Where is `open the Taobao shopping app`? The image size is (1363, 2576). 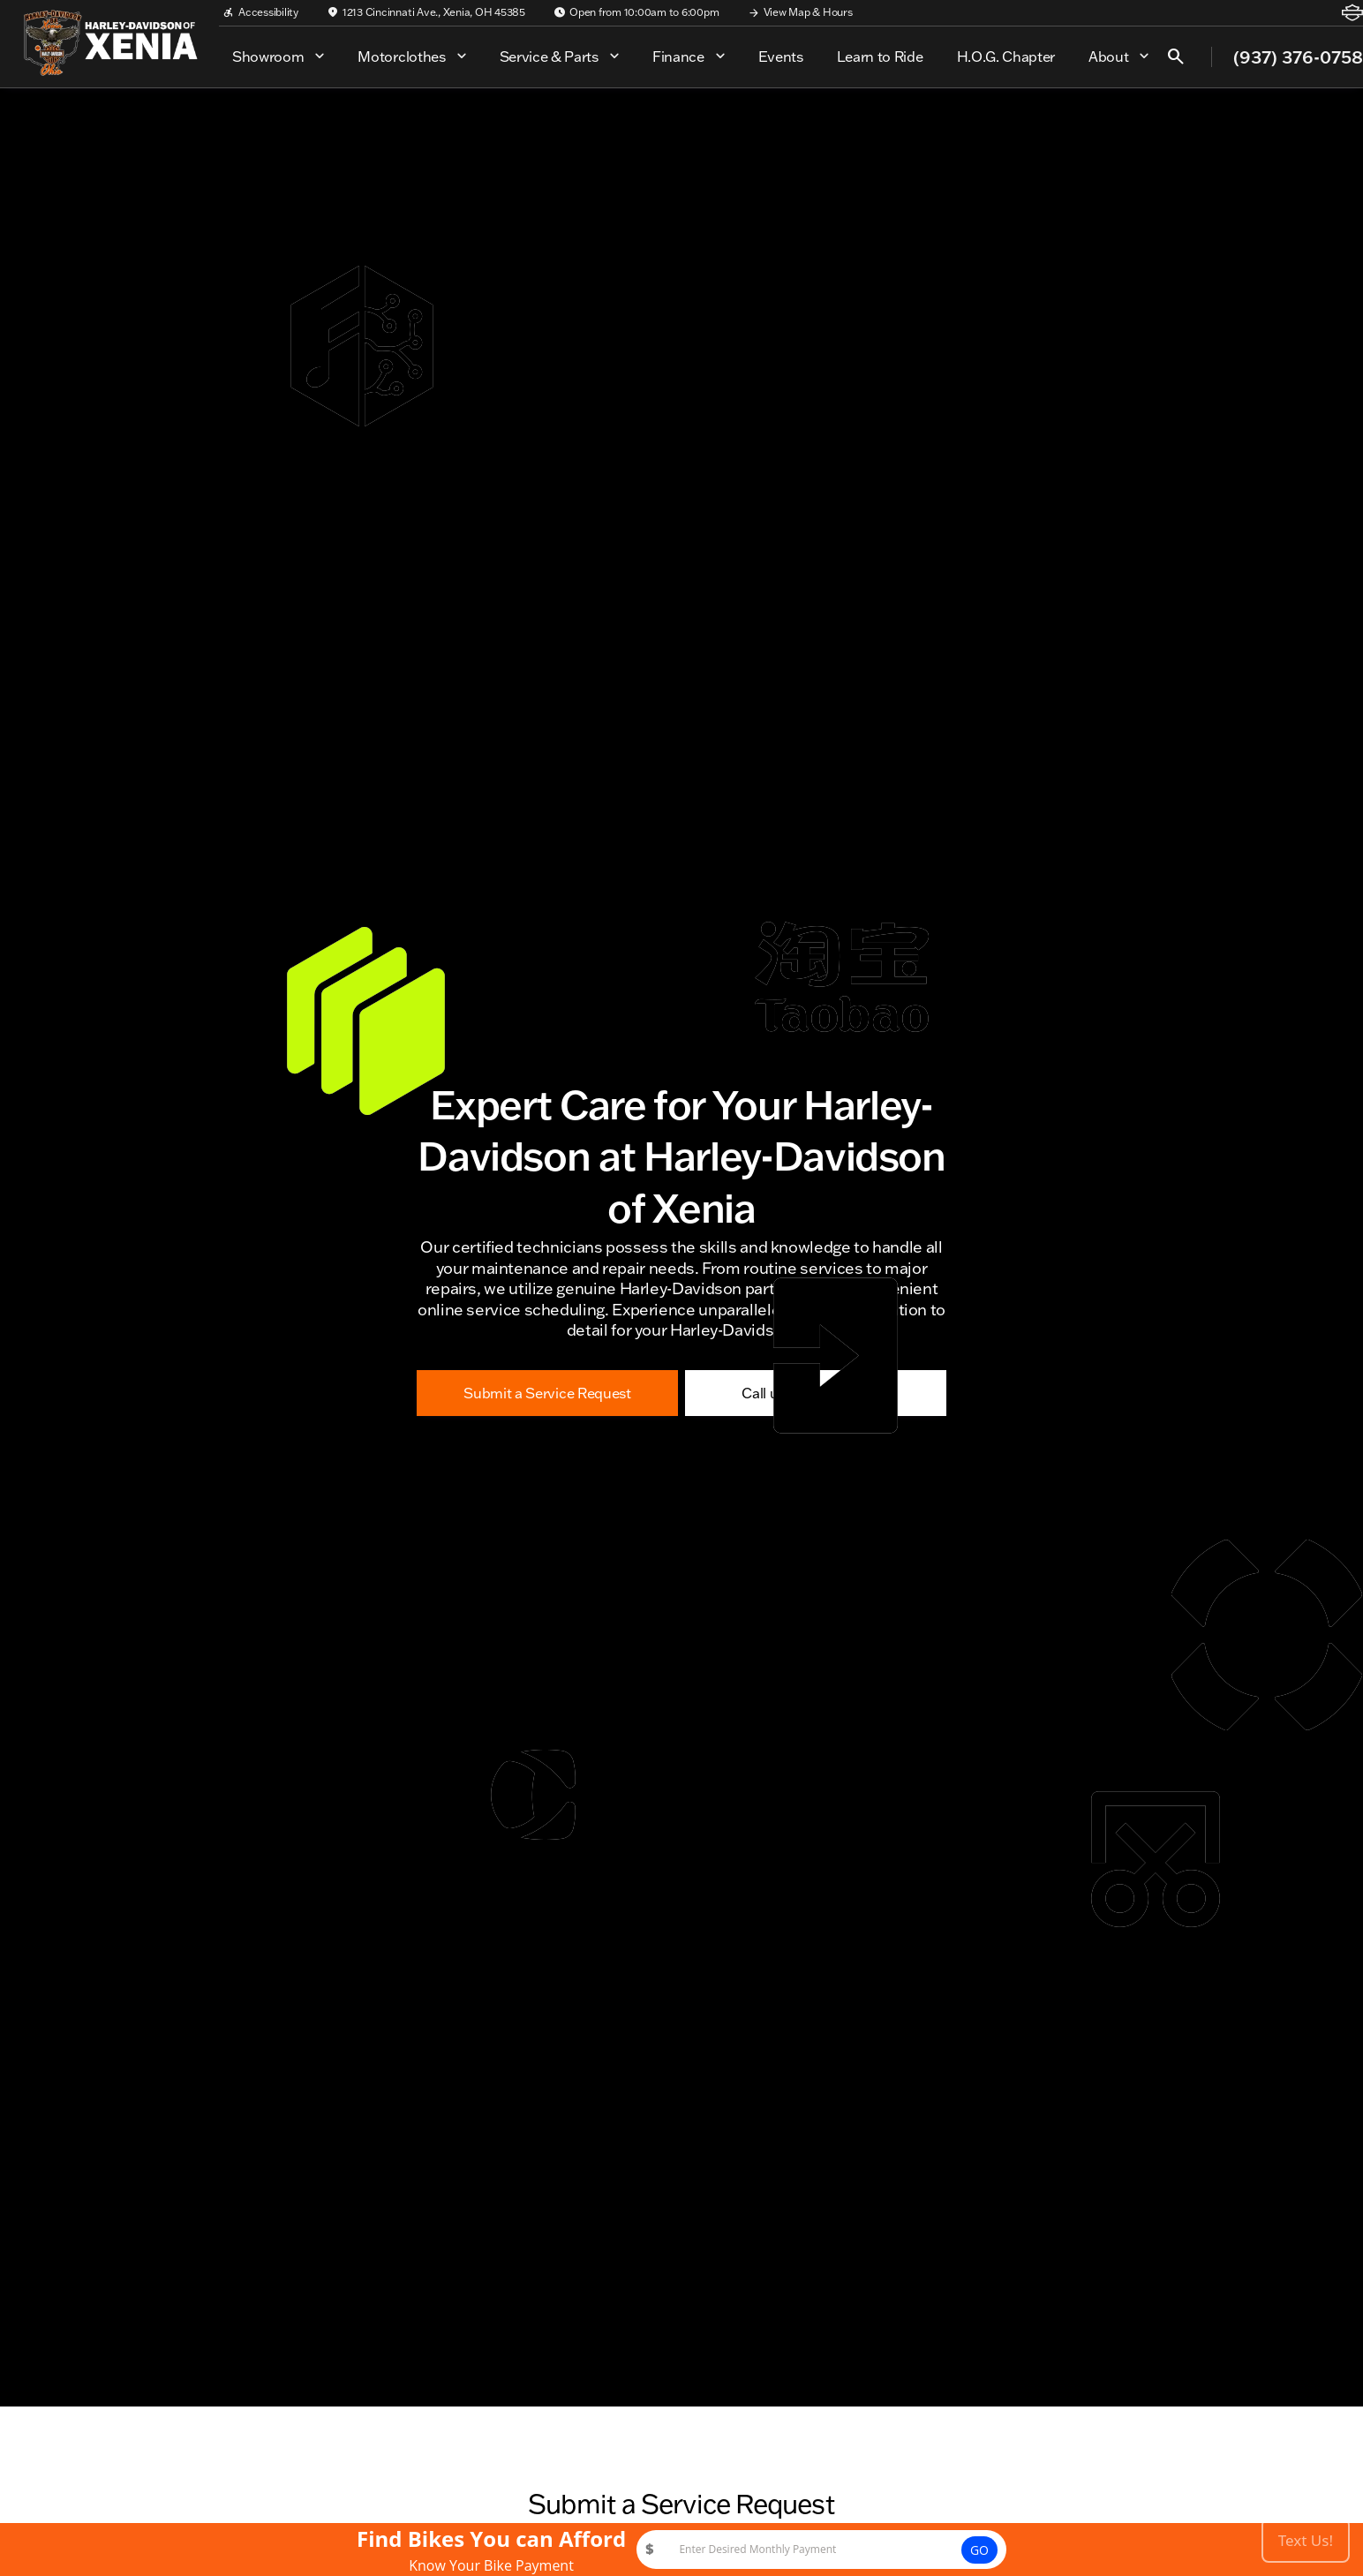 open the Taobao shopping app is located at coordinates (841, 976).